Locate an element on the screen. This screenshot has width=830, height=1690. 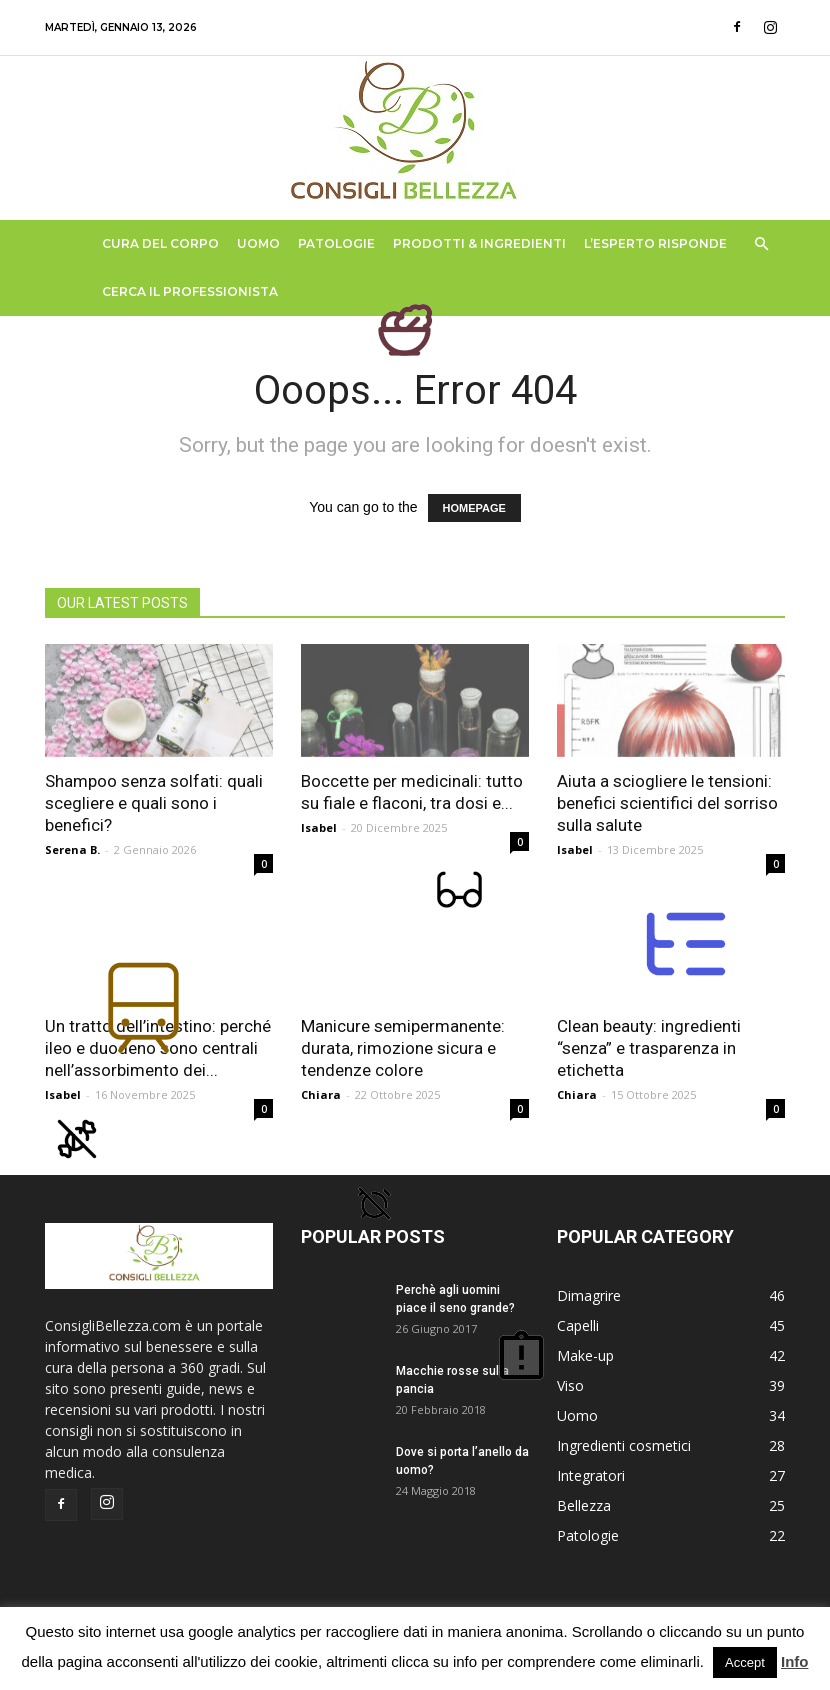
access train or rail transit options is located at coordinates (143, 1004).